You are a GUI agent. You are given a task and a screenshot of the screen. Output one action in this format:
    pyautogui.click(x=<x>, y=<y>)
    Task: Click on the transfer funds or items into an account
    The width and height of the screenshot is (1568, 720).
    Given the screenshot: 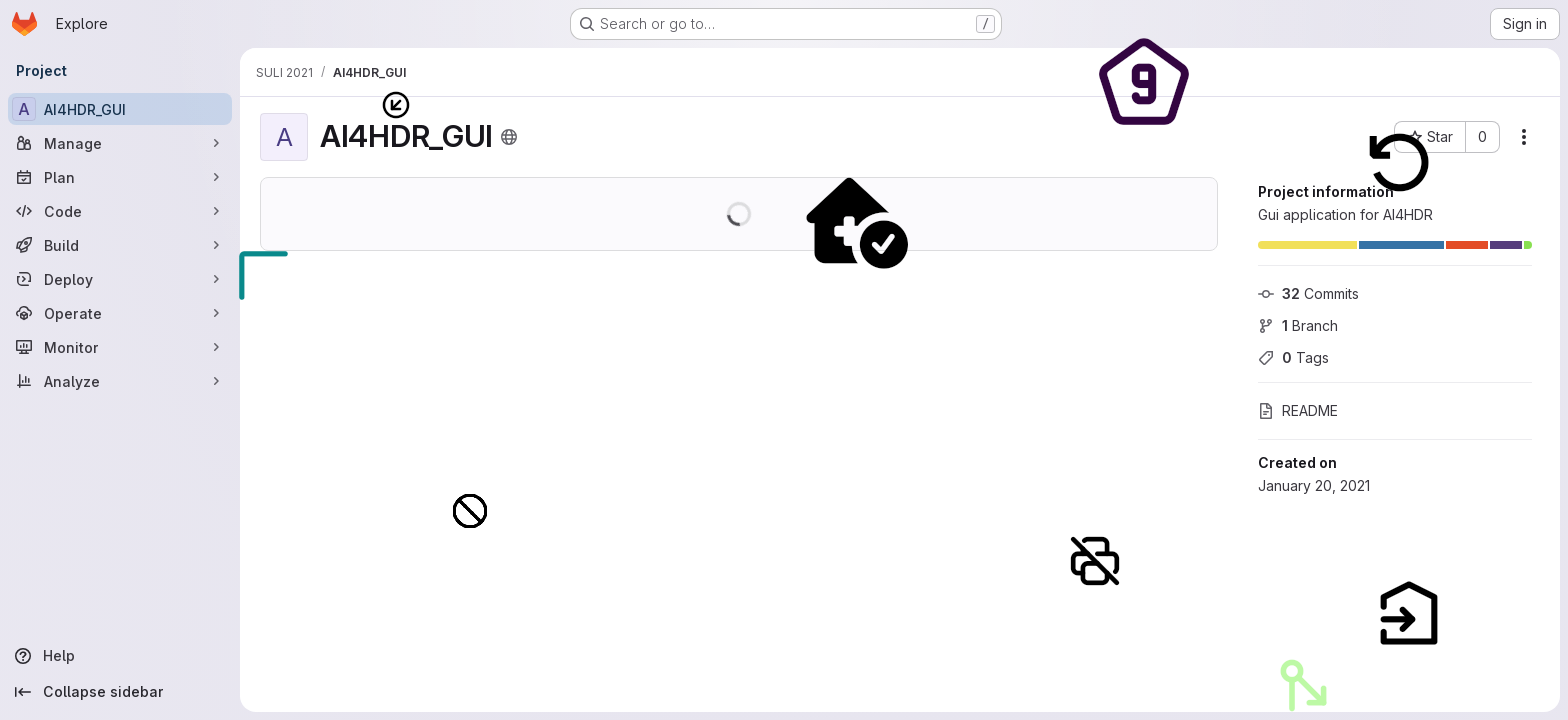 What is the action you would take?
    pyautogui.click(x=1409, y=613)
    